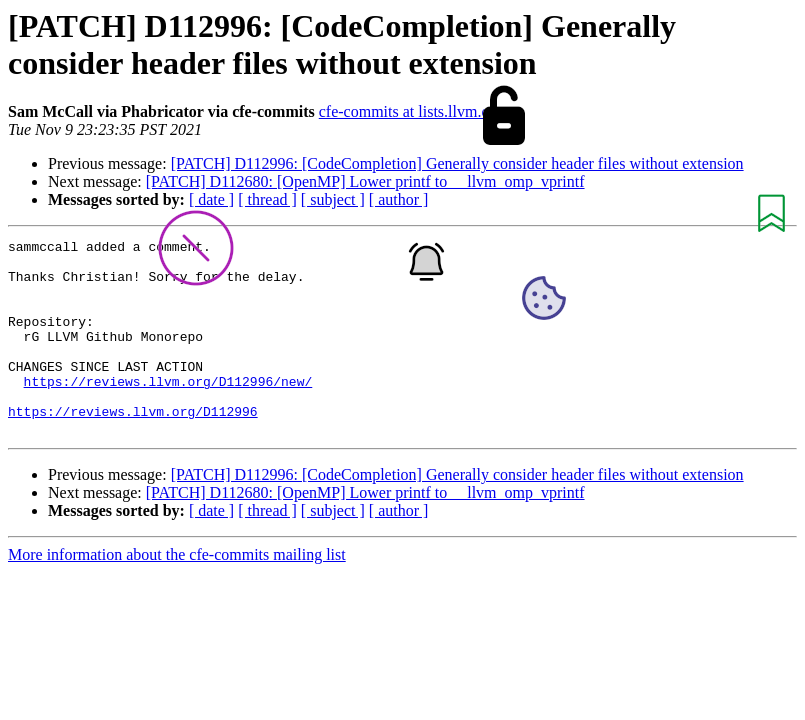 Image resolution: width=805 pixels, height=720 pixels. I want to click on indicates new notifications or alerts, so click(426, 262).